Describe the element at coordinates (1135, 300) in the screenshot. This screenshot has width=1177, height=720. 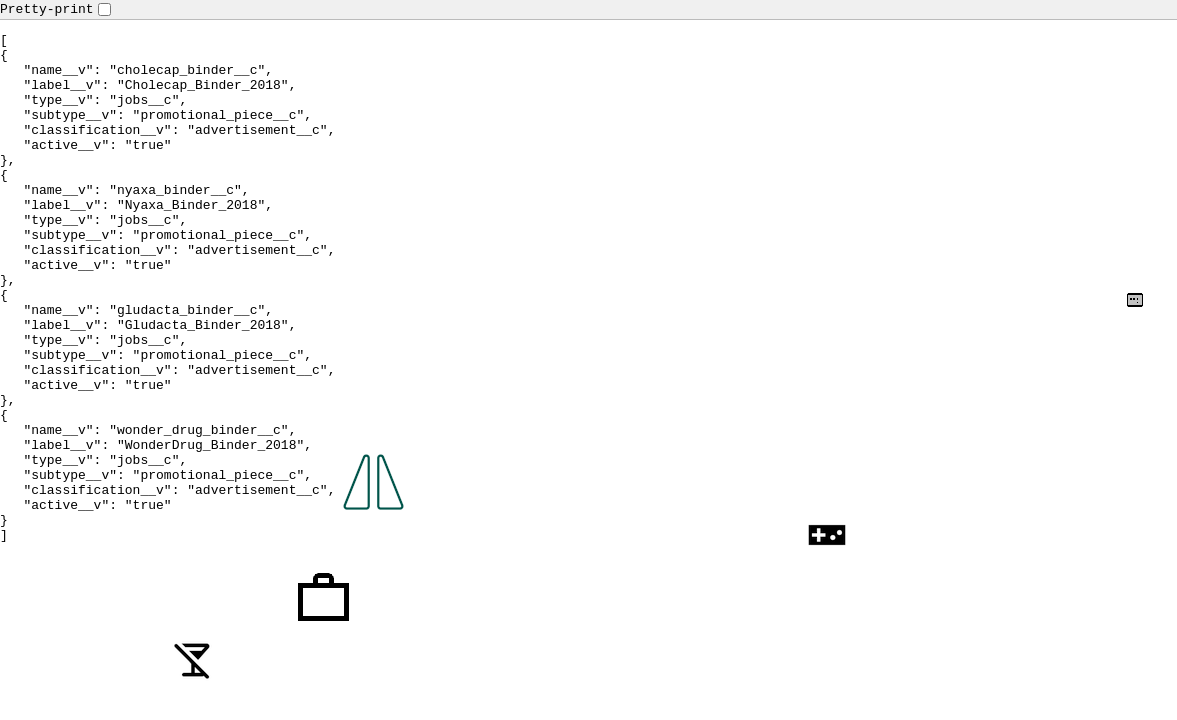
I see `adjust image aspect ratio settings` at that location.